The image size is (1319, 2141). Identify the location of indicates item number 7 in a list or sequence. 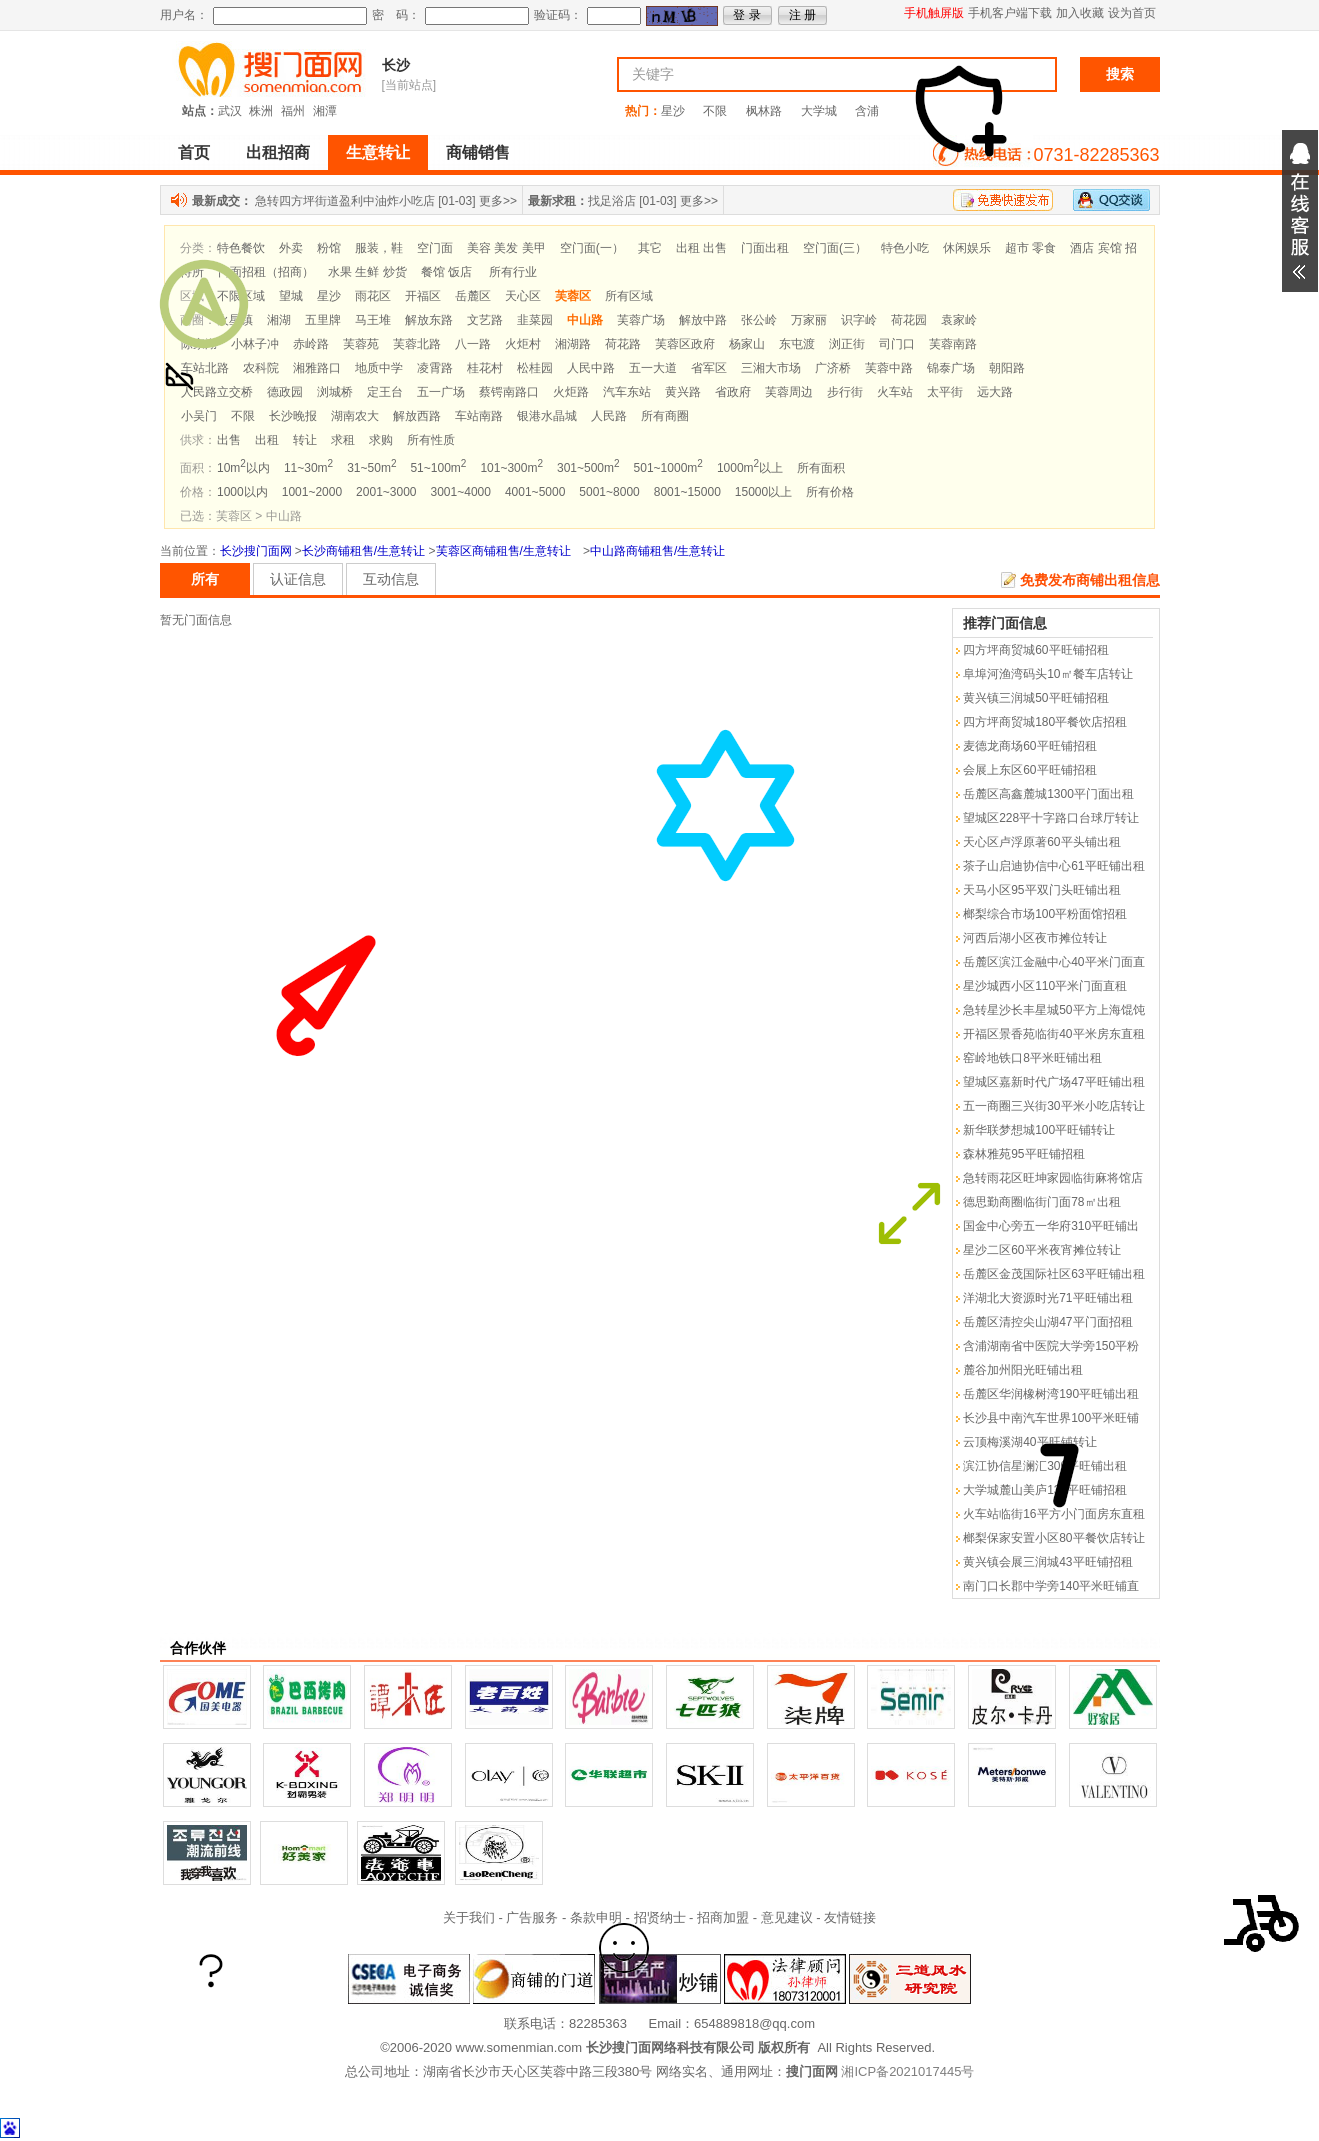
(1059, 1475).